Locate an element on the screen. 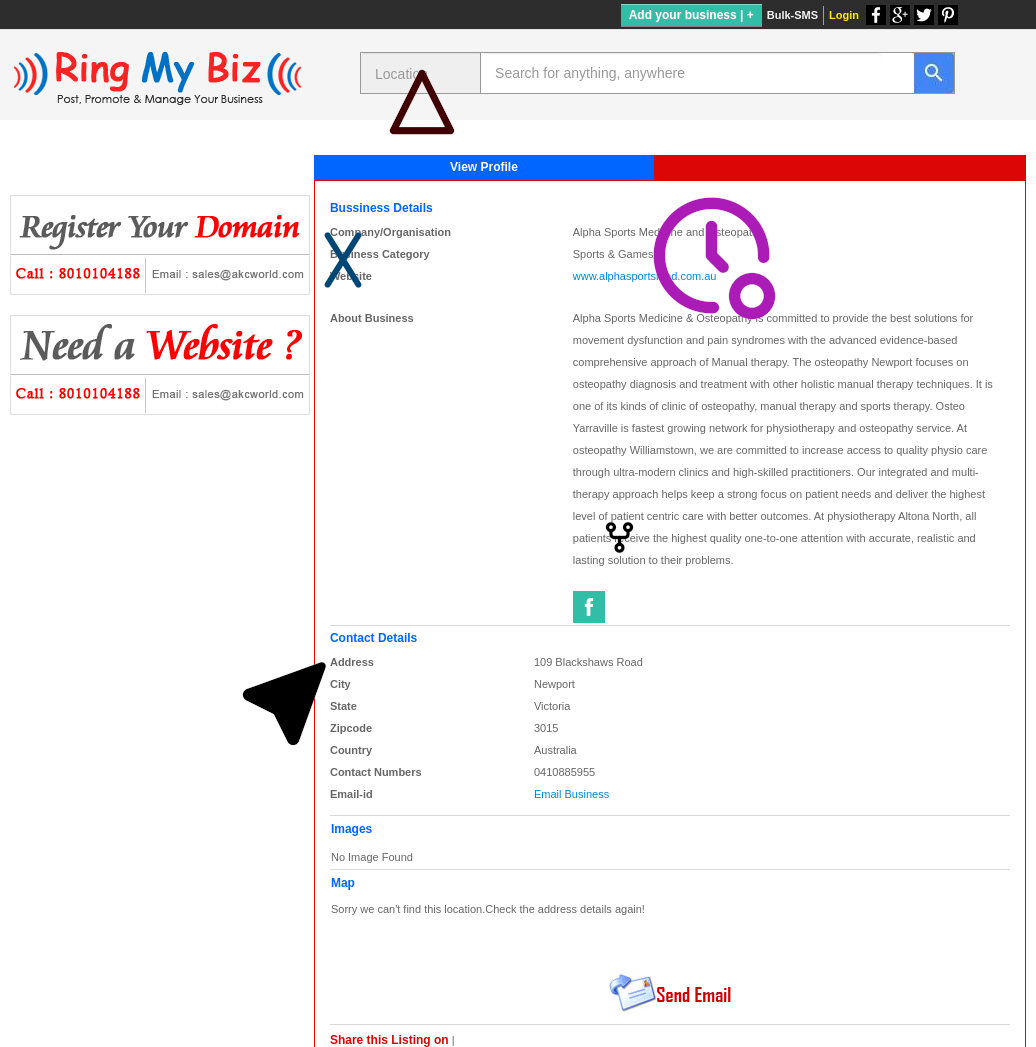 Image resolution: width=1036 pixels, height=1047 pixels. indicates change or difference in a value is located at coordinates (422, 102).